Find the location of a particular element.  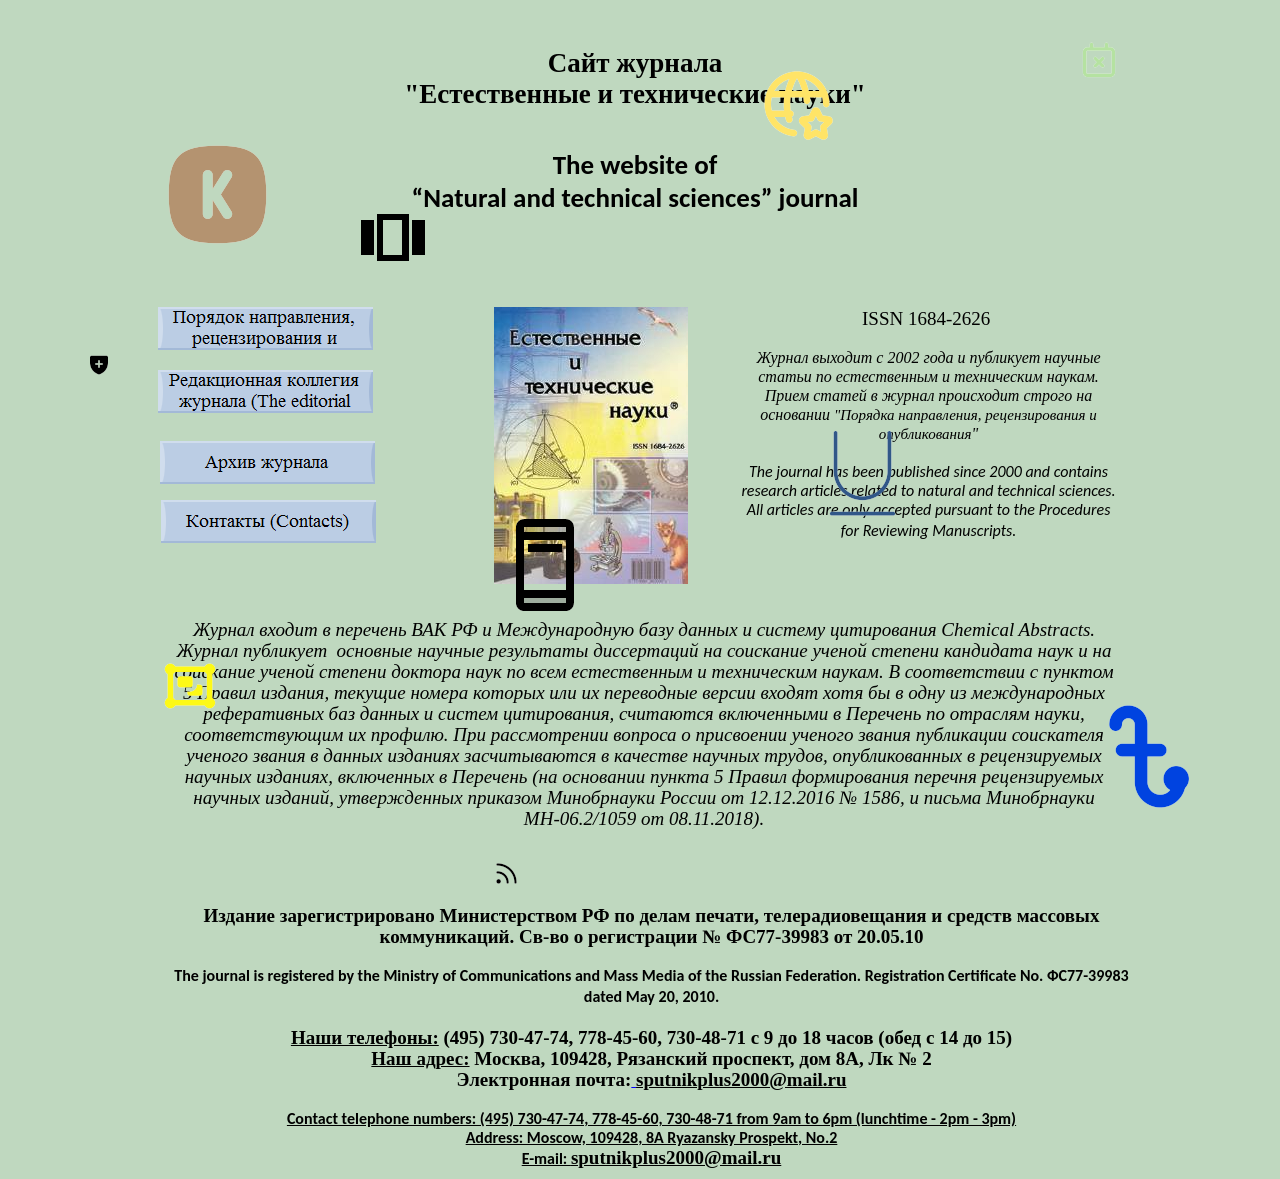

add new security protection is located at coordinates (99, 364).